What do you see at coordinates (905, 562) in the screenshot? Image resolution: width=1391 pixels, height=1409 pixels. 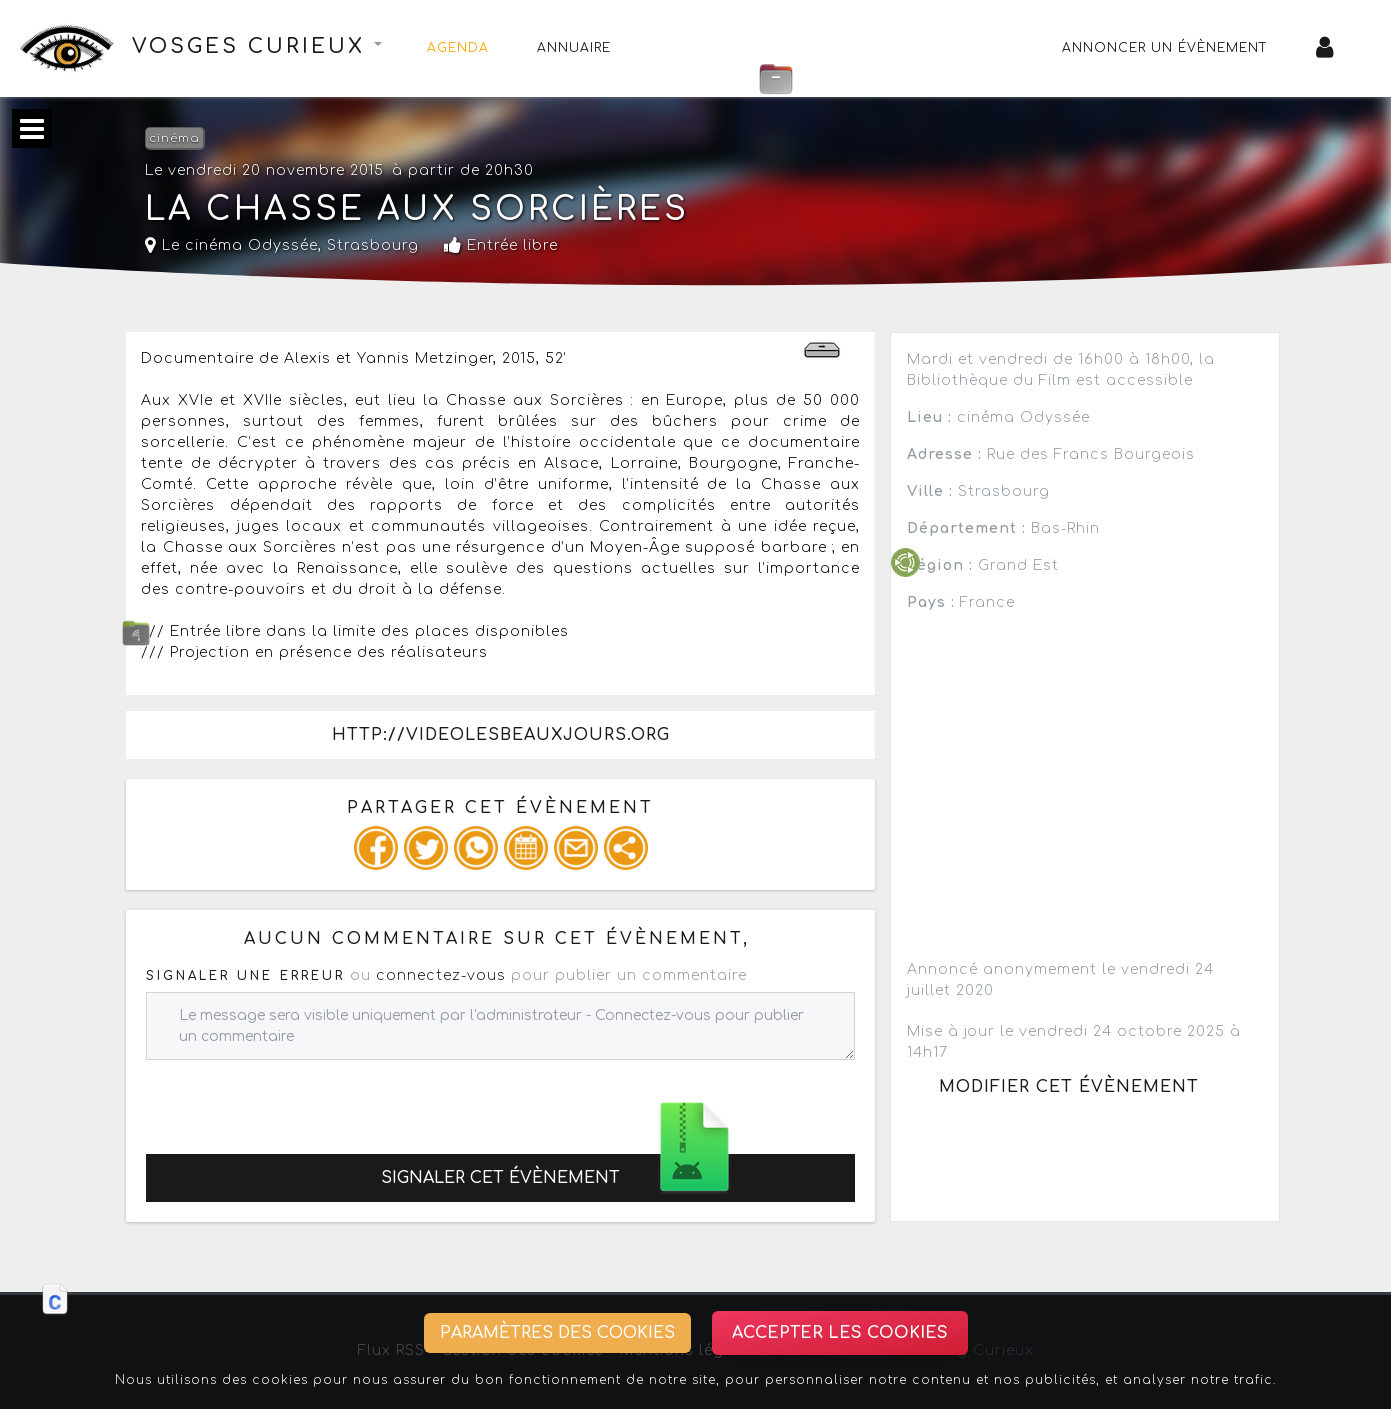 I see `launch the ubuntu mate desktop environment` at bounding box center [905, 562].